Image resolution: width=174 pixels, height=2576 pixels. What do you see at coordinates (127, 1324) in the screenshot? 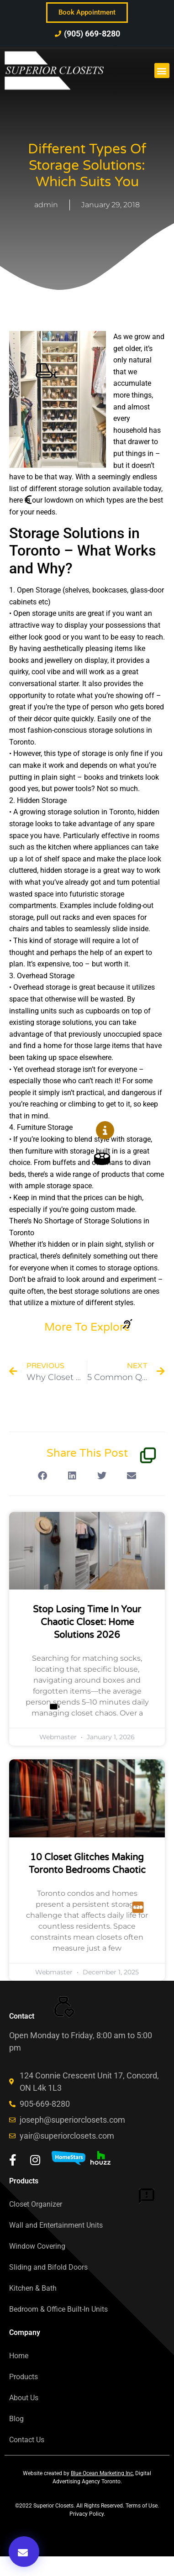
I see `indicates hearing accessibility options` at bounding box center [127, 1324].